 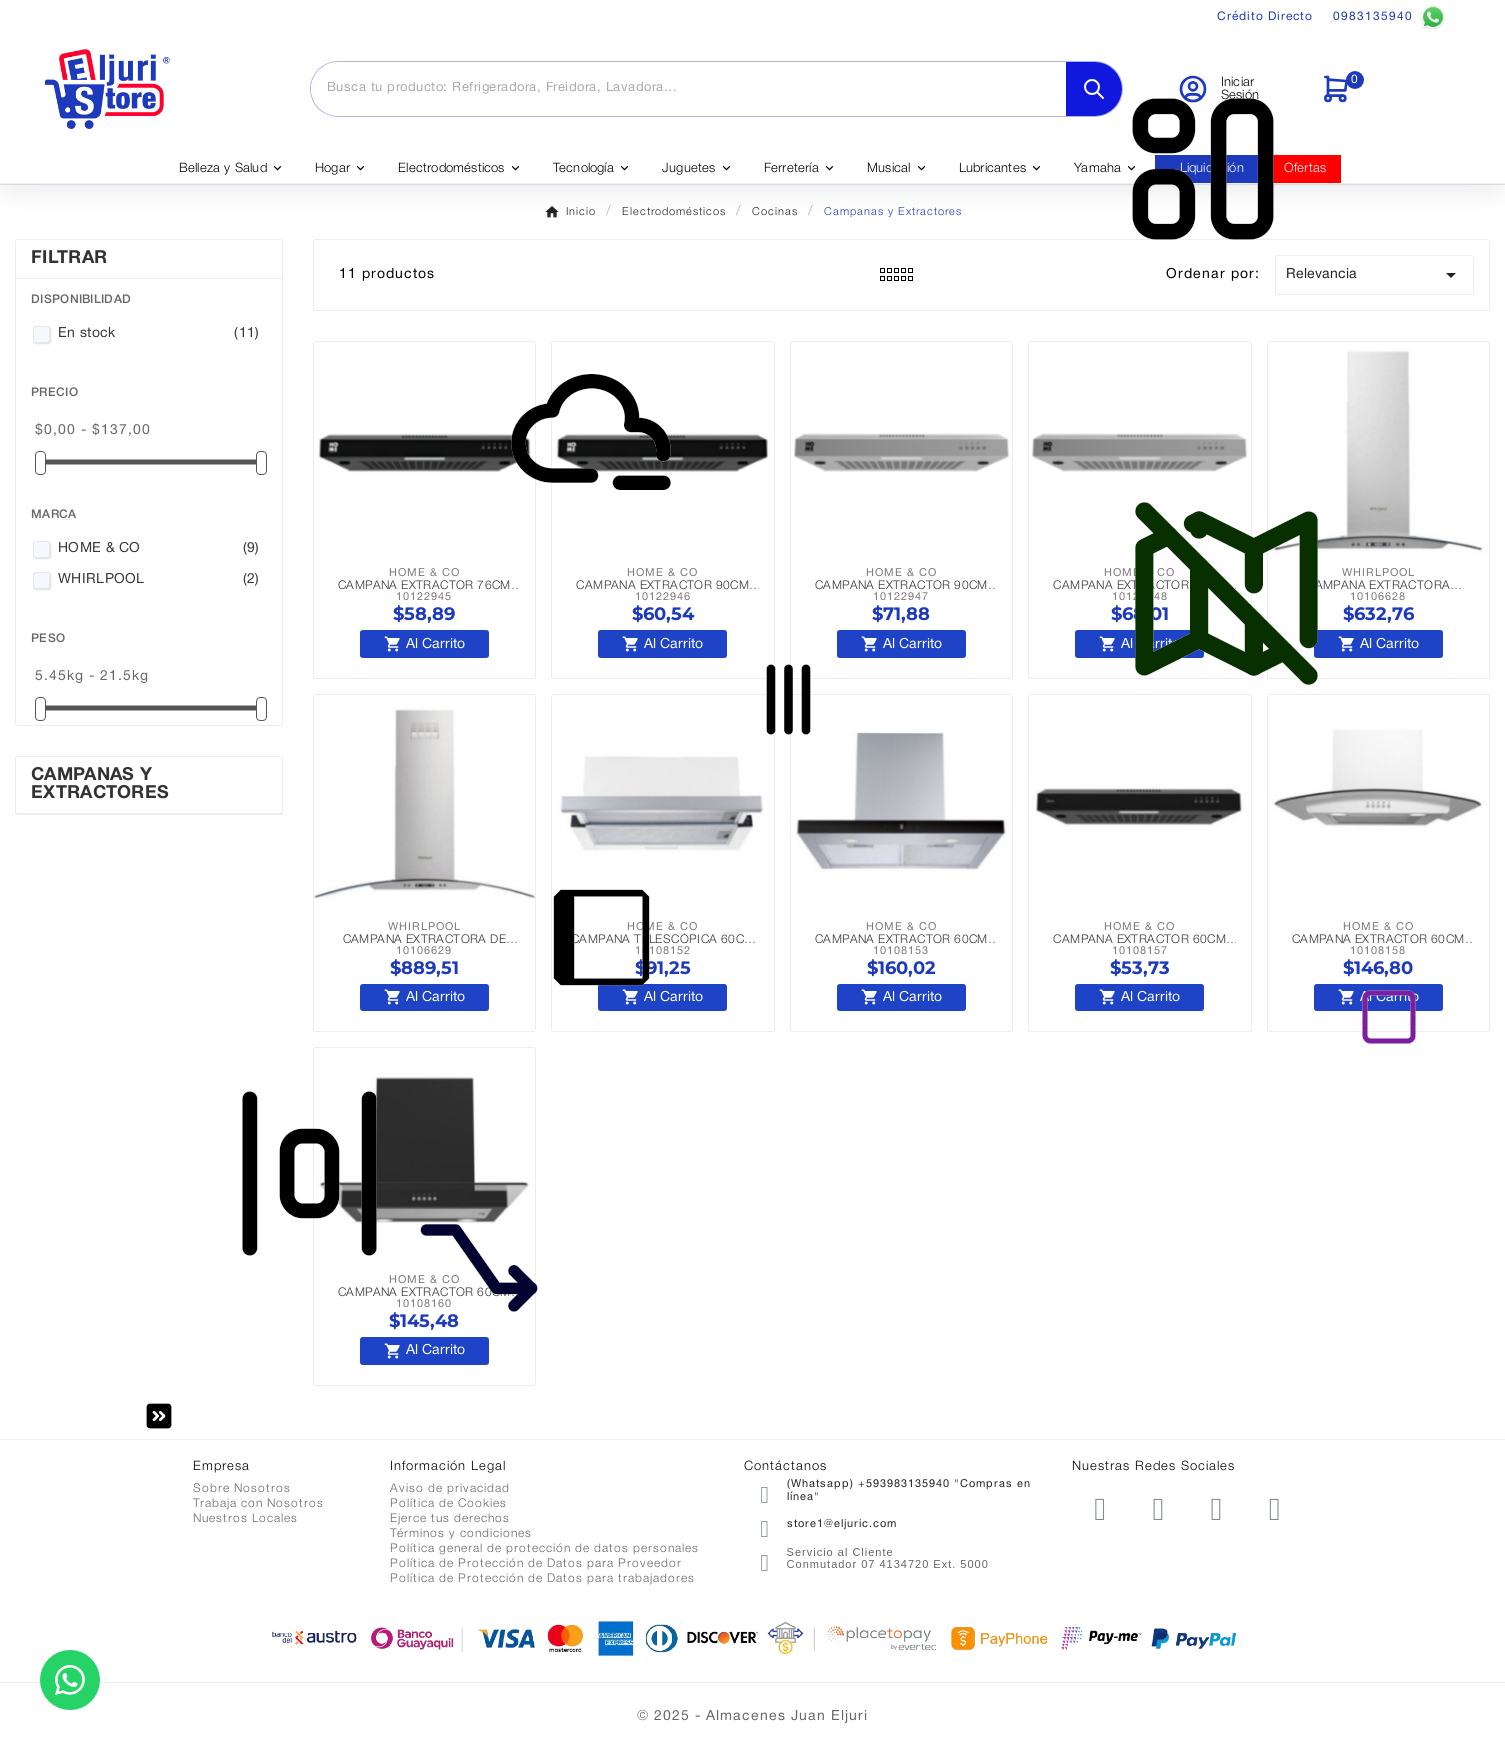 I want to click on distribute objects with equal spacing horizontally, so click(x=309, y=1173).